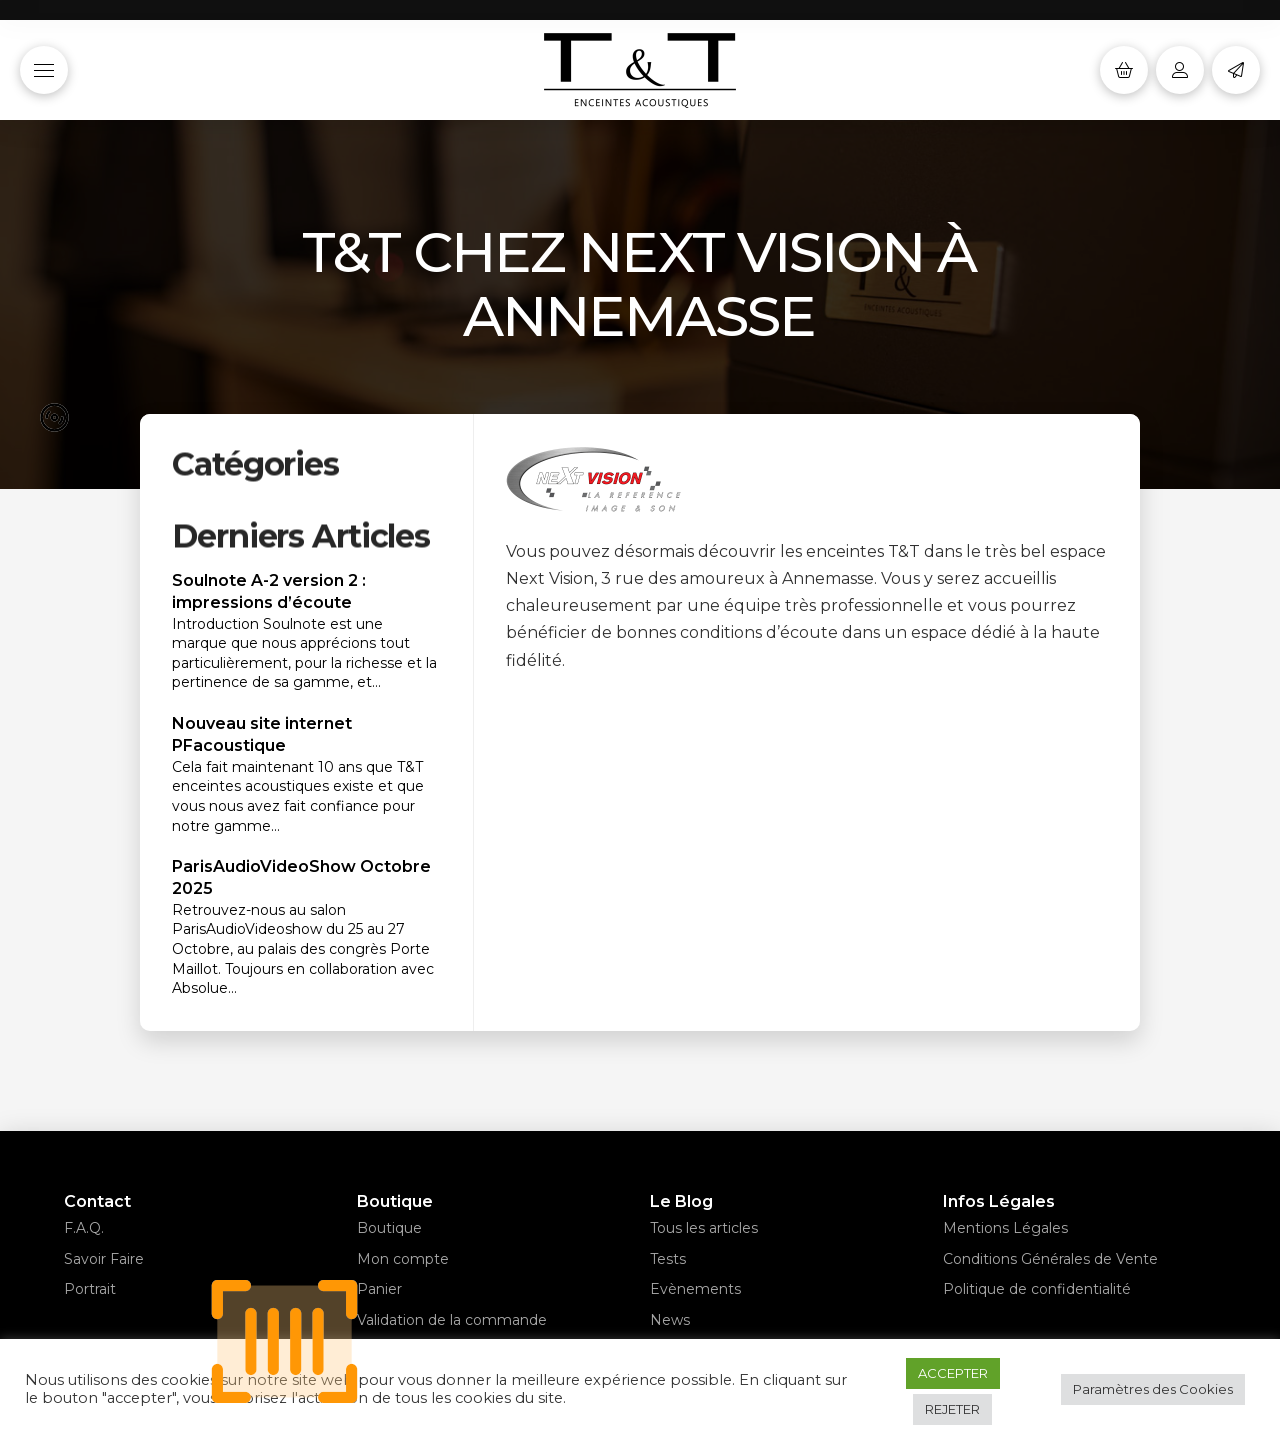 The image size is (1280, 1439). What do you see at coordinates (54, 417) in the screenshot?
I see `play or access music library` at bounding box center [54, 417].